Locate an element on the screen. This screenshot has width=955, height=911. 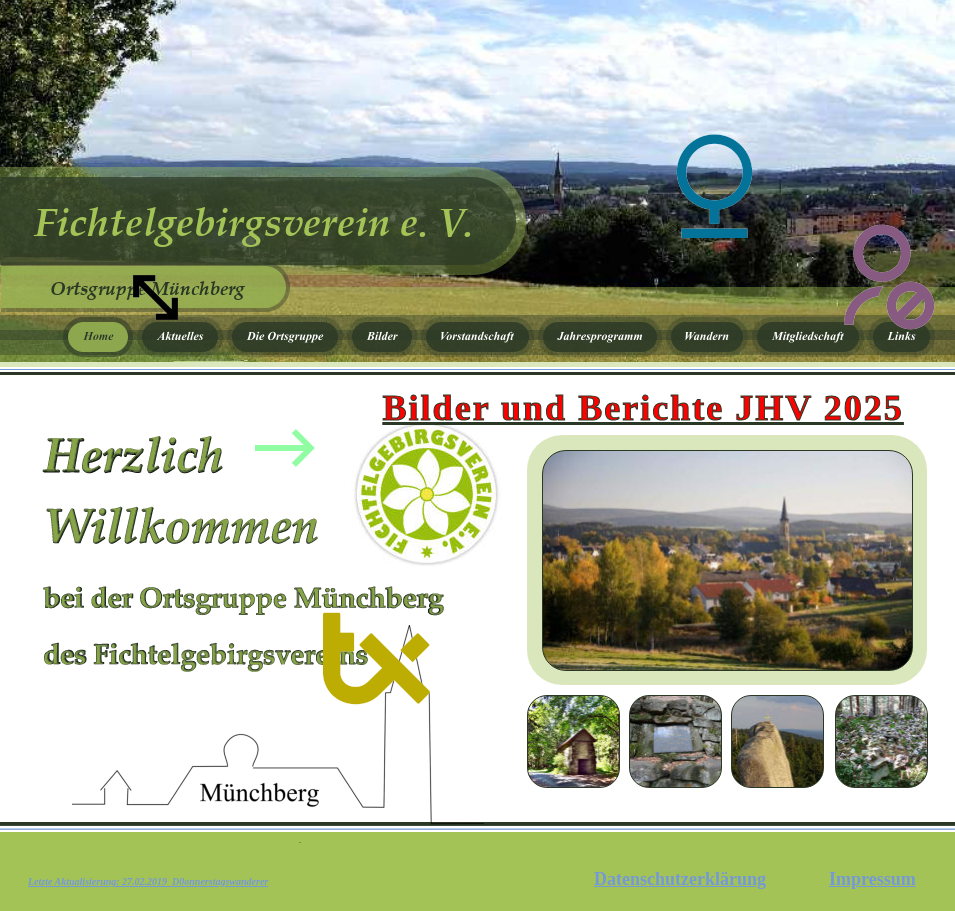
expand content to full screen is located at coordinates (155, 297).